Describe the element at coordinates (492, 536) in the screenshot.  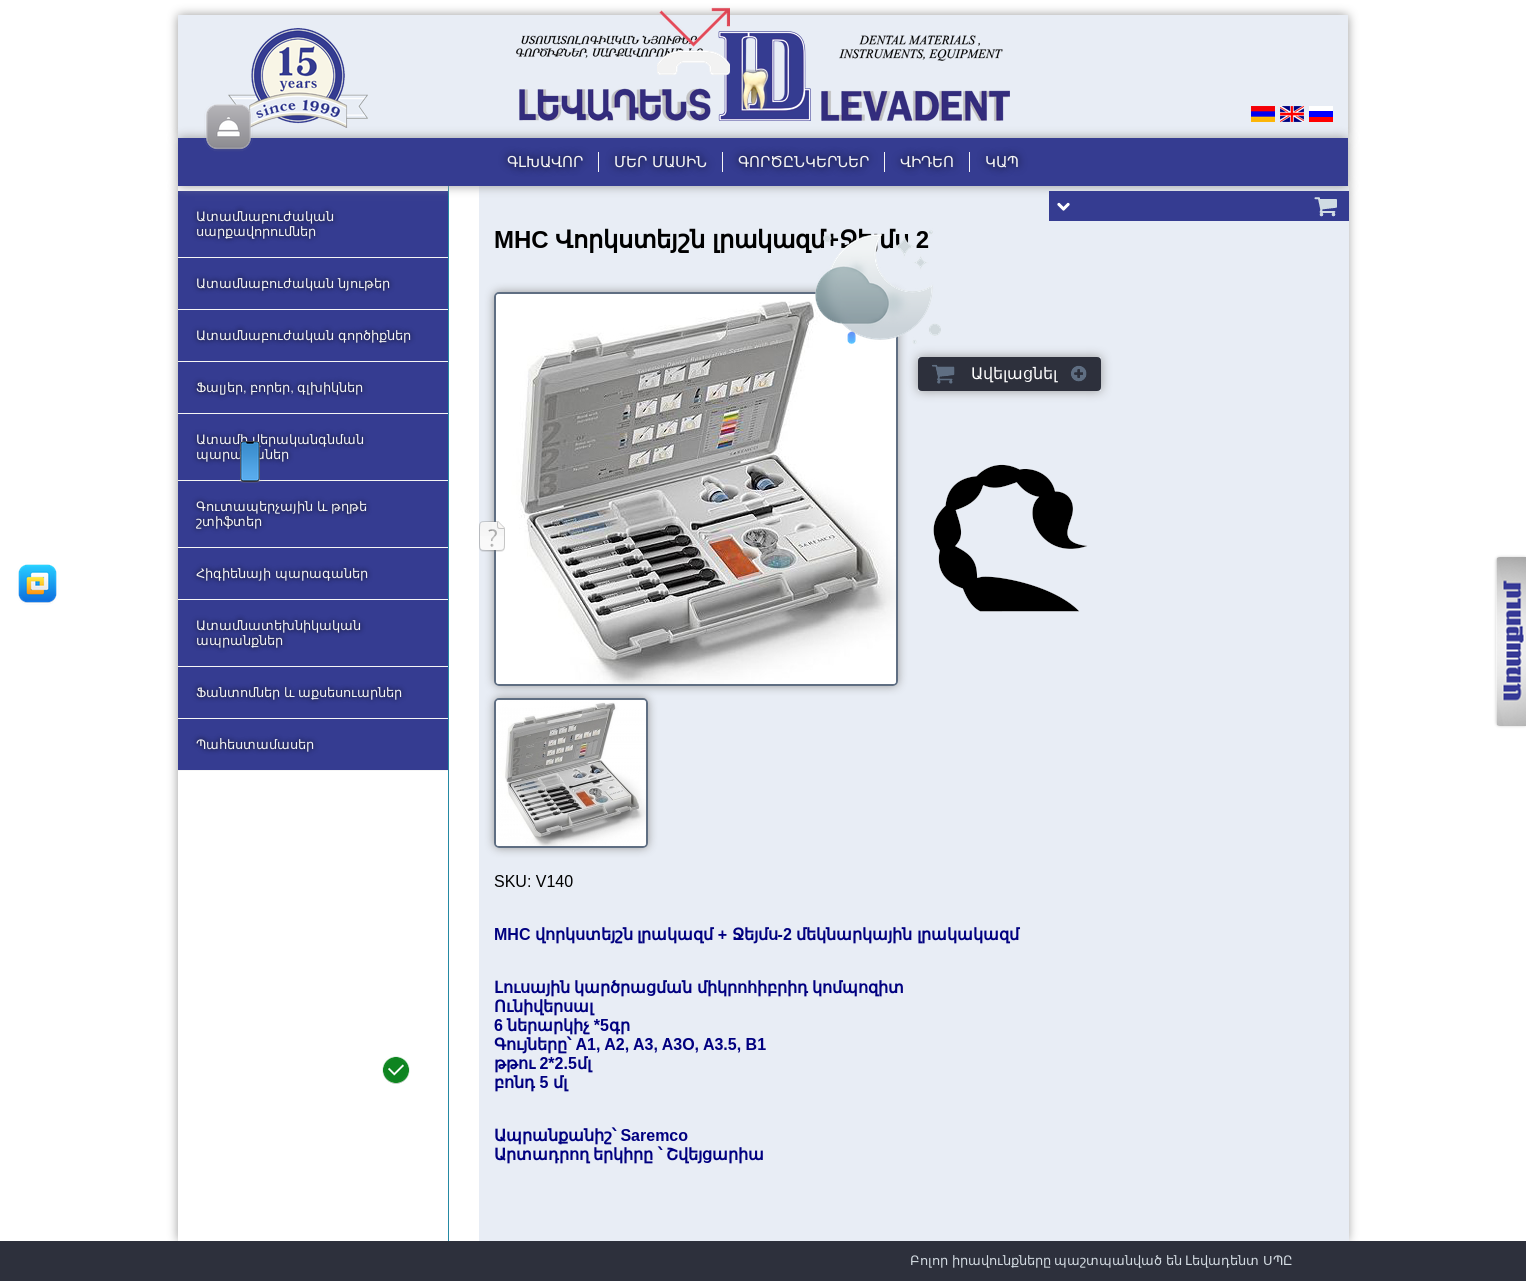
I see `indicates an unrecognized file type` at that location.